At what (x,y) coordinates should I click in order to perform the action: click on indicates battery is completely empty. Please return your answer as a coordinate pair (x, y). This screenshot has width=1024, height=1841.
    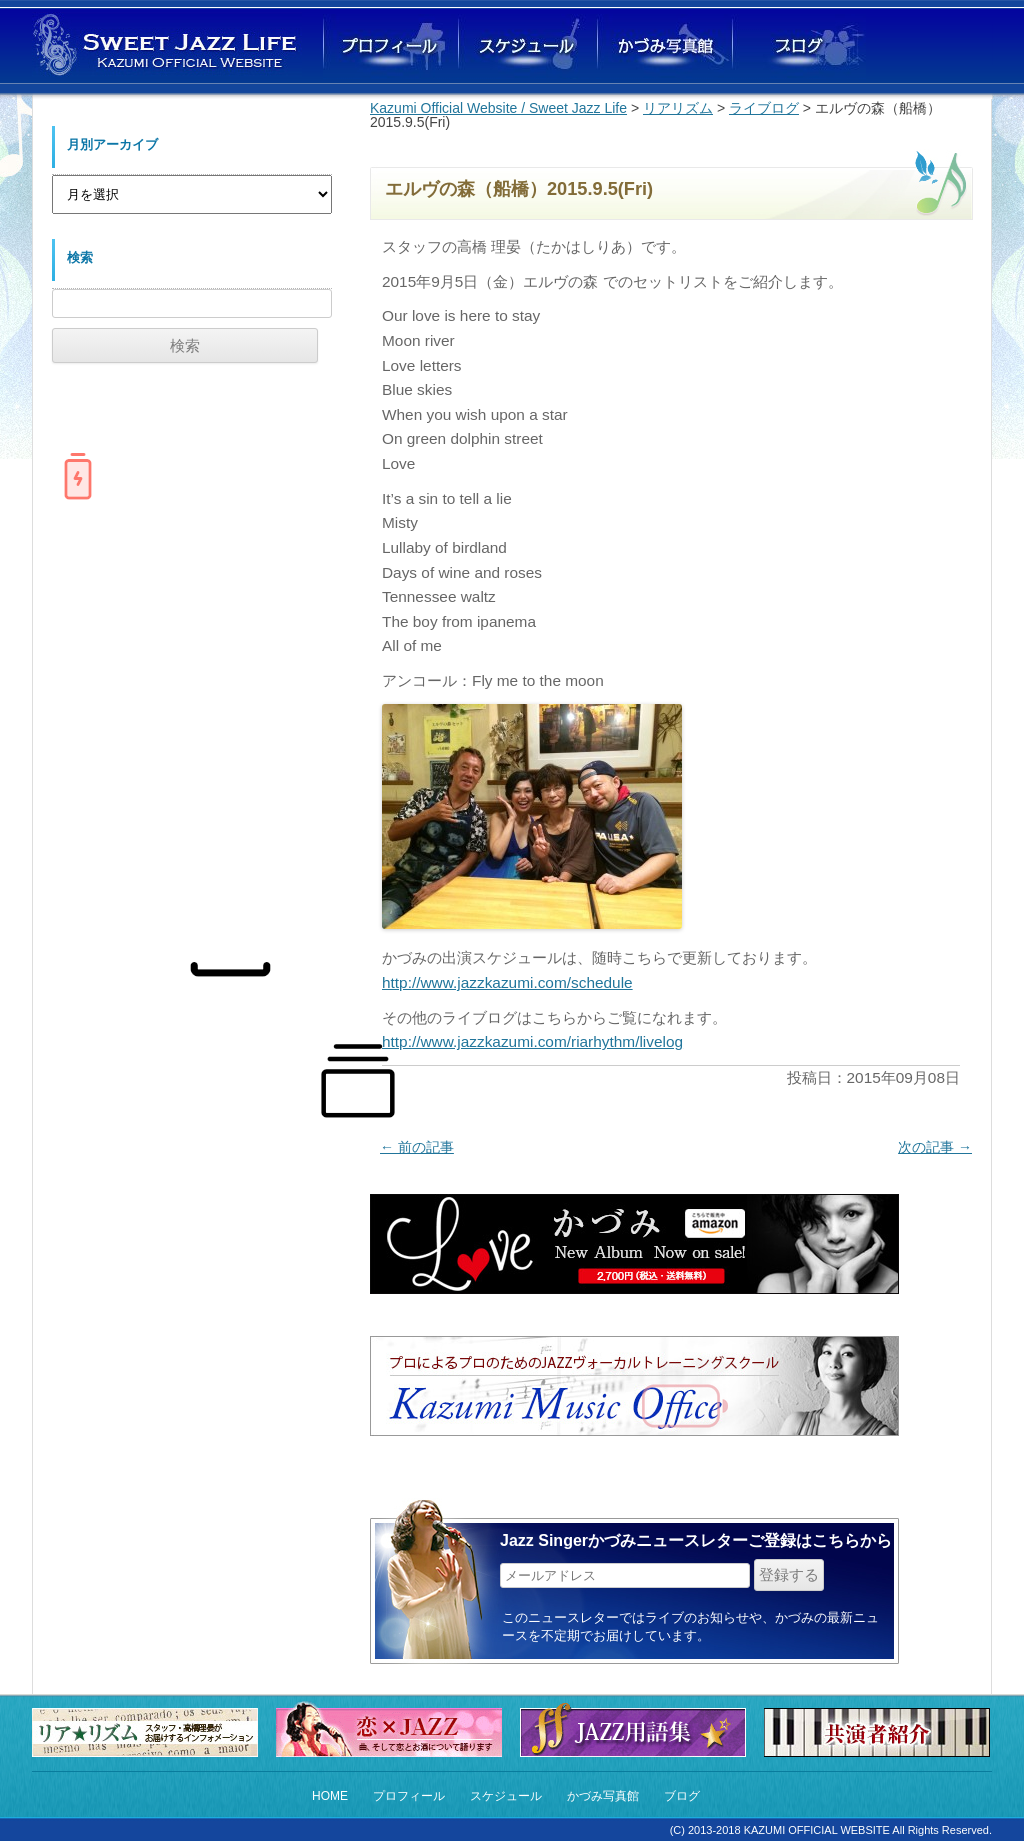
    Looking at the image, I should click on (685, 1406).